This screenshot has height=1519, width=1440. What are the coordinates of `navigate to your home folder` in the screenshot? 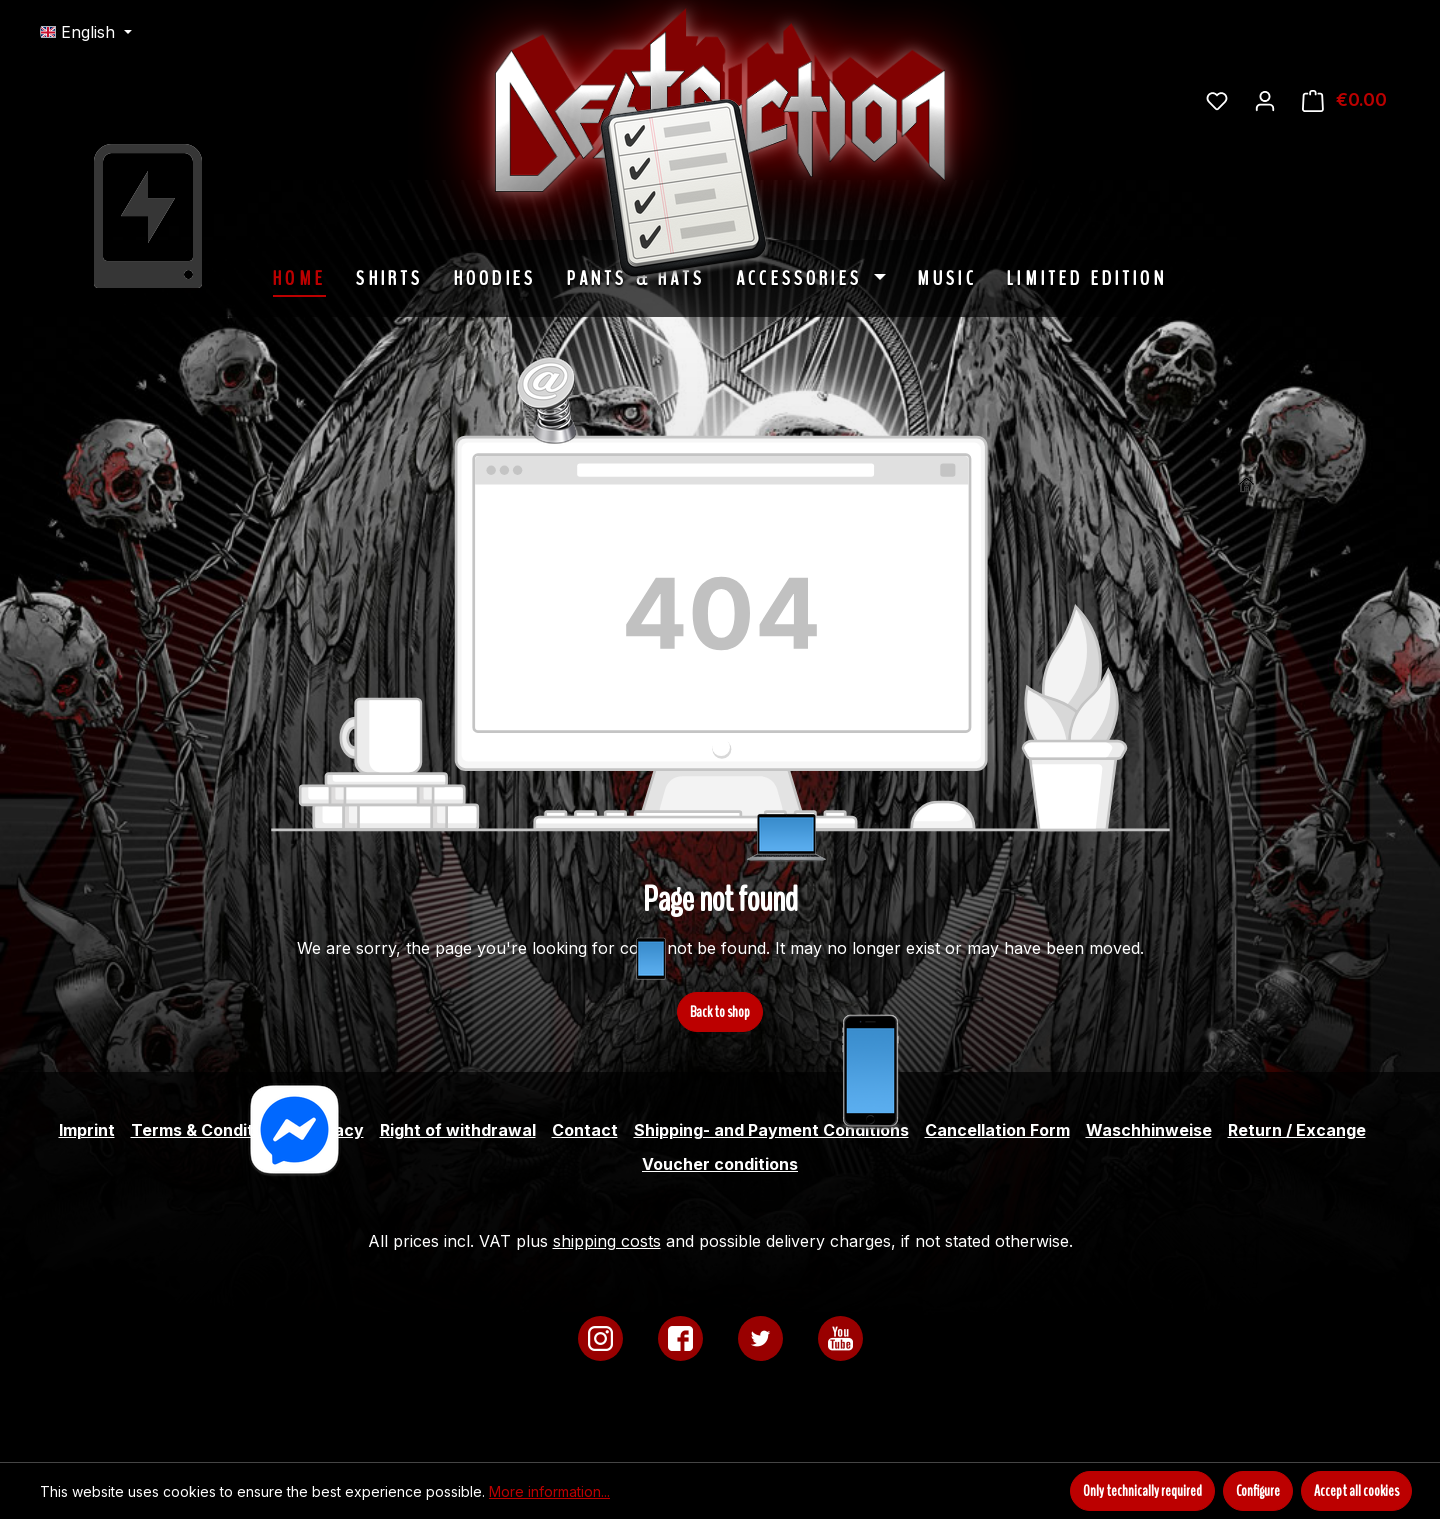 It's located at (1246, 484).